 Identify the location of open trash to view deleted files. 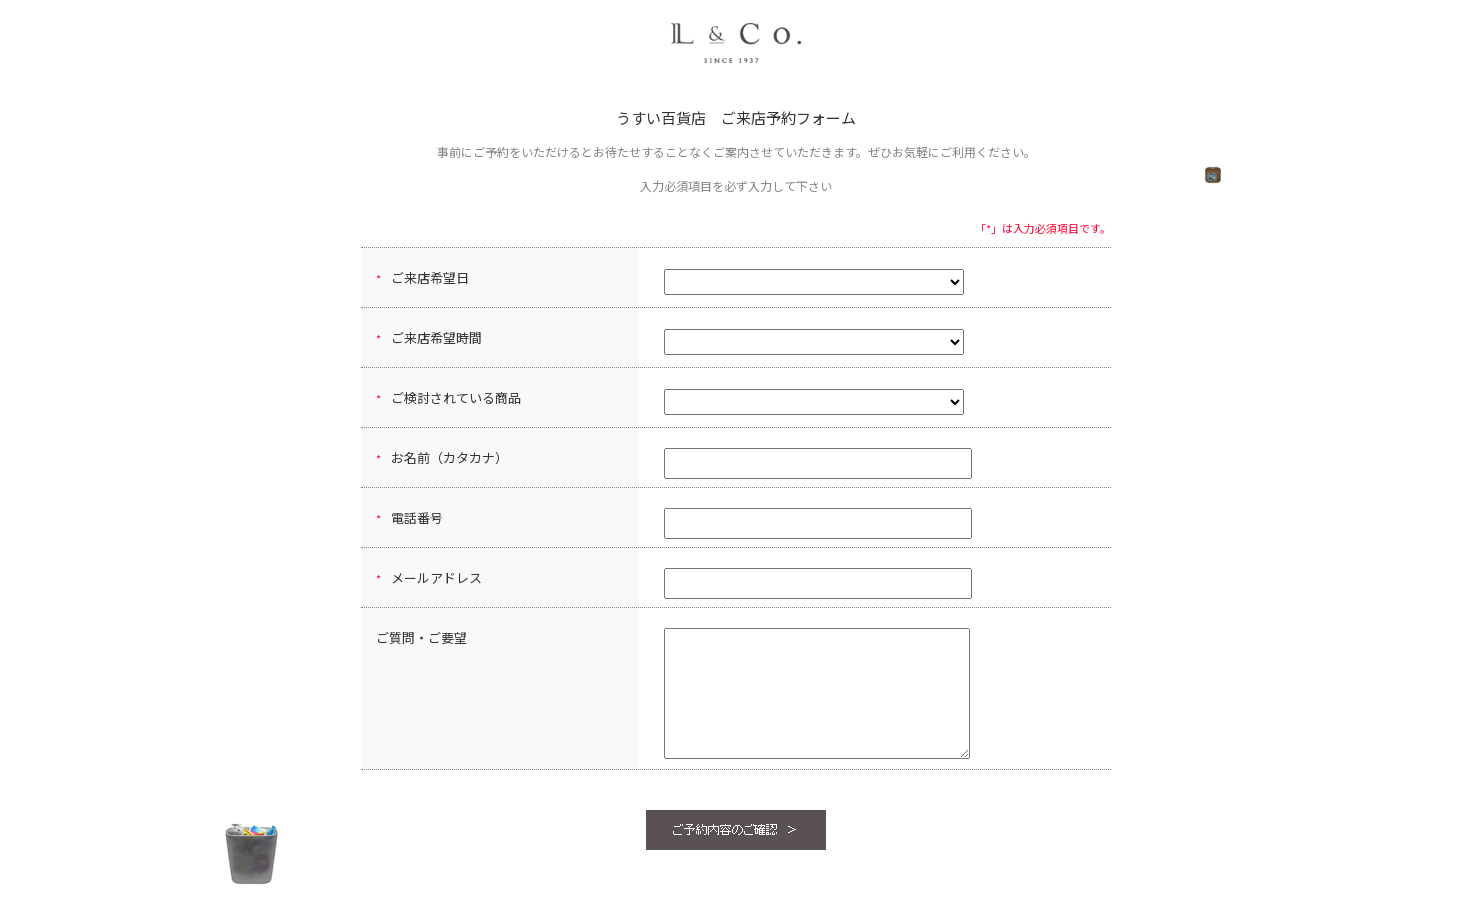
(251, 854).